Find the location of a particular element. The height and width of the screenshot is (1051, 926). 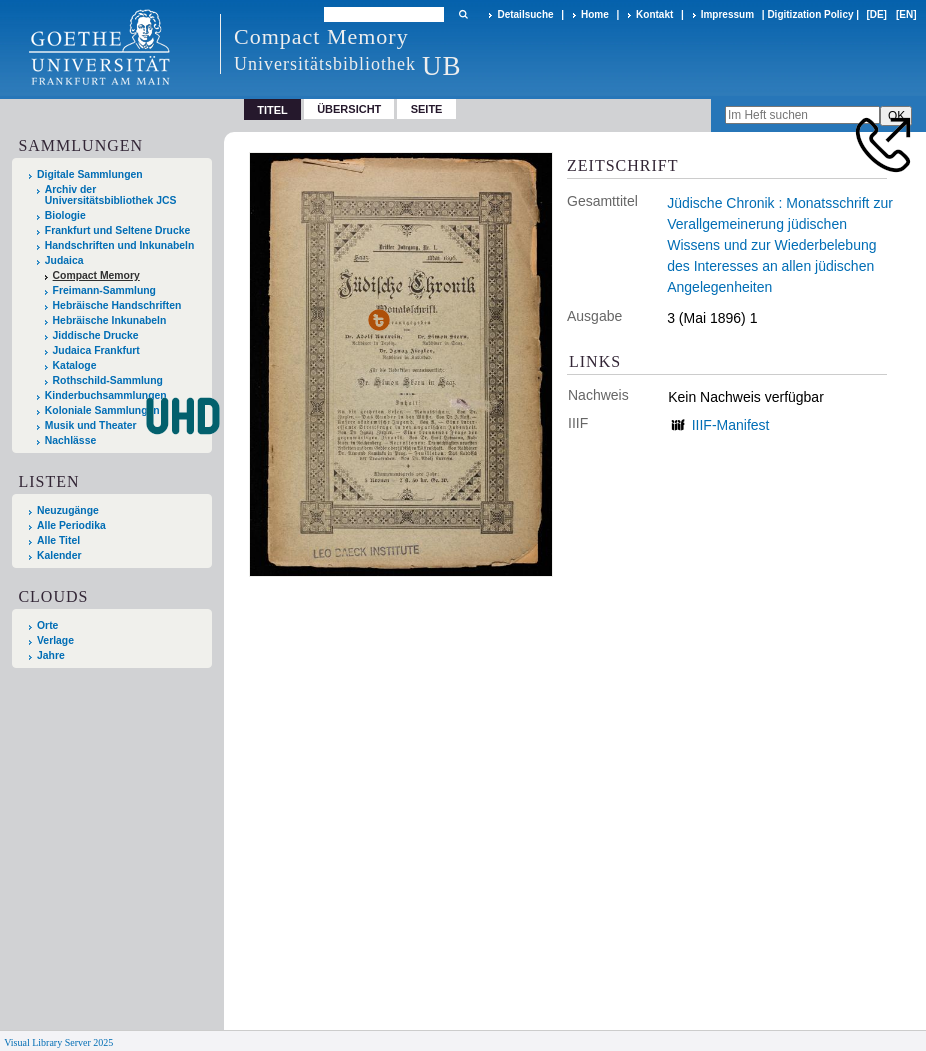

indicates ultra high definition video quality is located at coordinates (183, 416).